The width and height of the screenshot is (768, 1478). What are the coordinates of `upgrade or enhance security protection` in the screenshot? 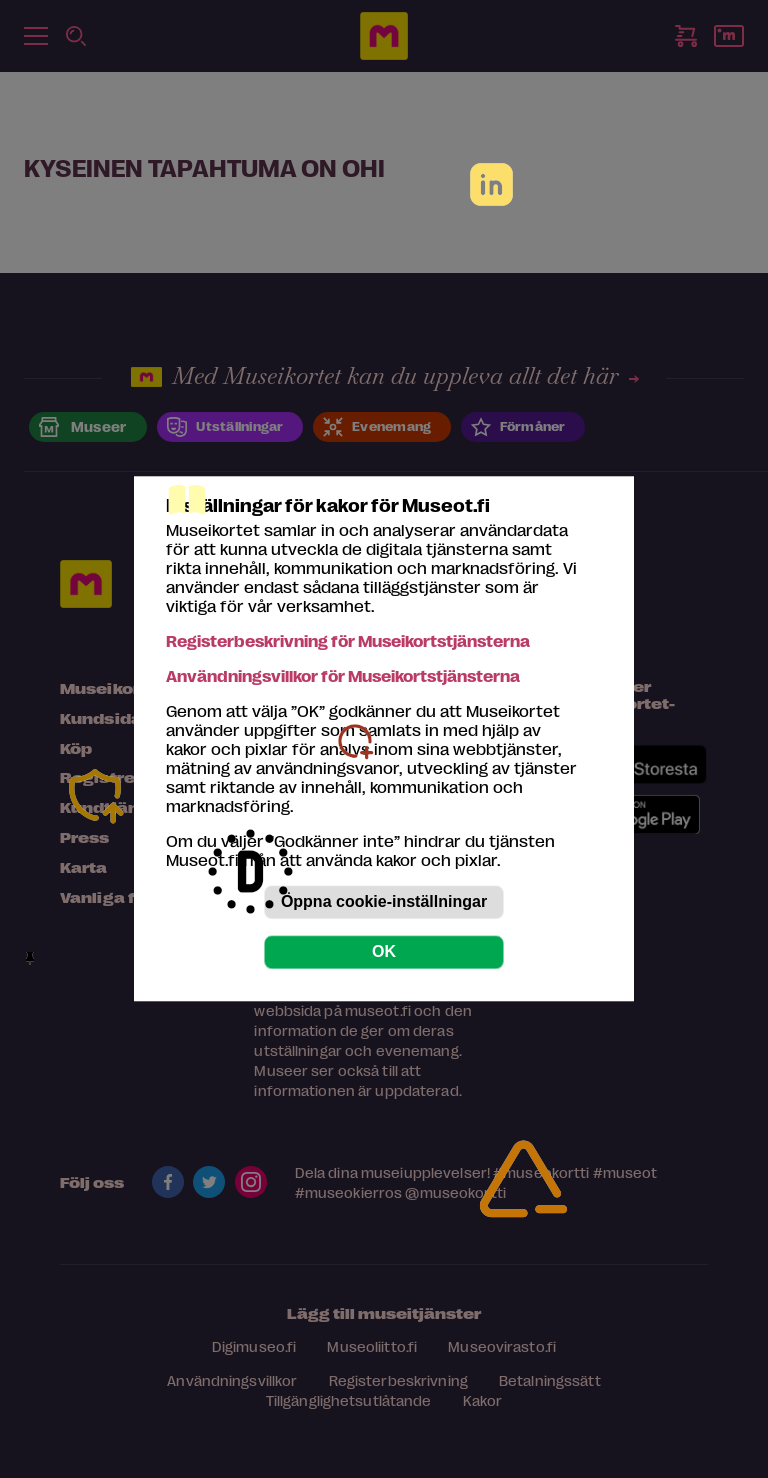 It's located at (95, 795).